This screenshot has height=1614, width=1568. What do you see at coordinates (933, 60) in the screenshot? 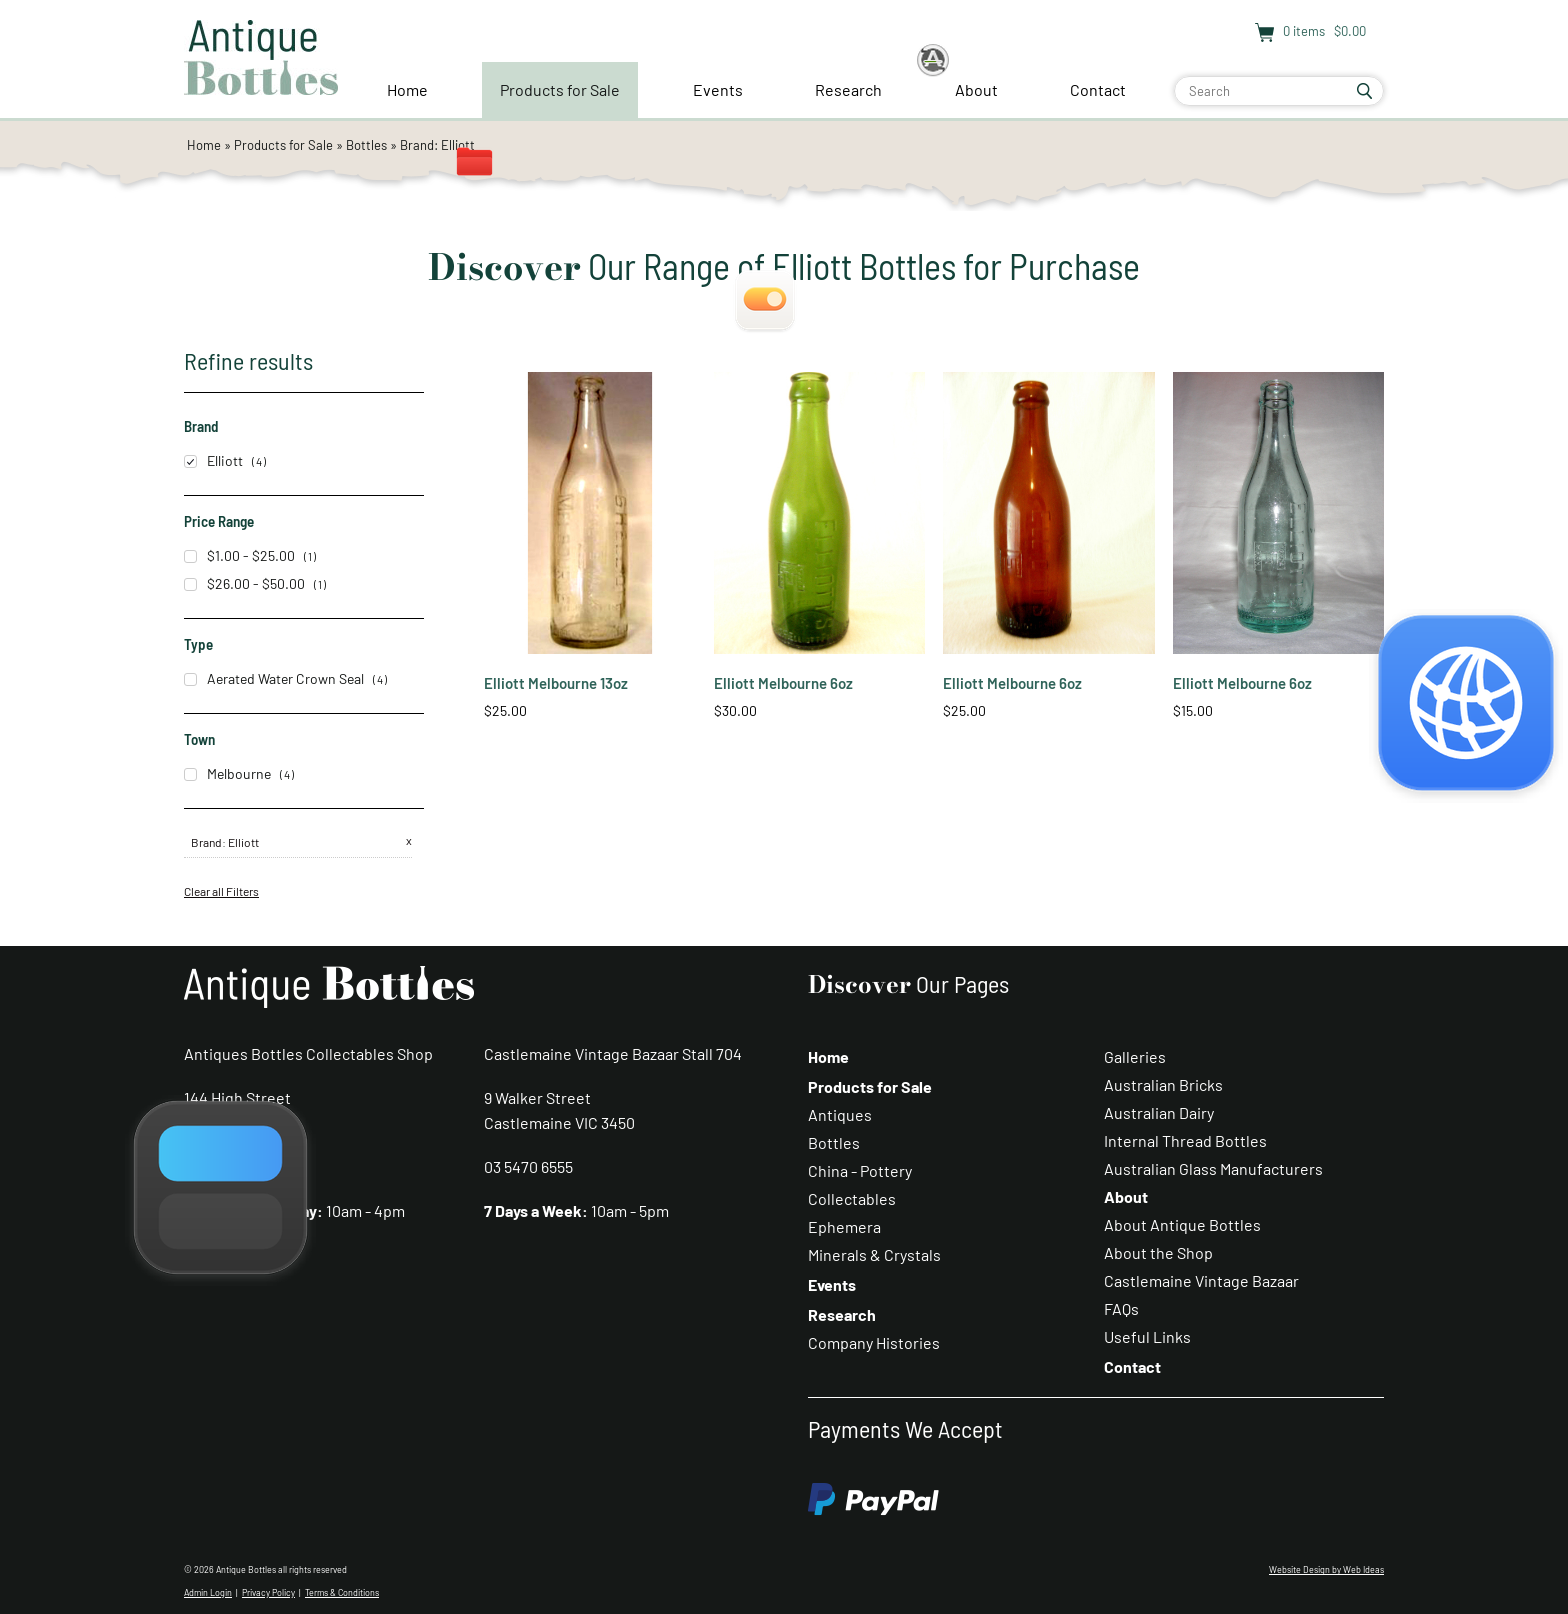
I see `check for available system updates` at bounding box center [933, 60].